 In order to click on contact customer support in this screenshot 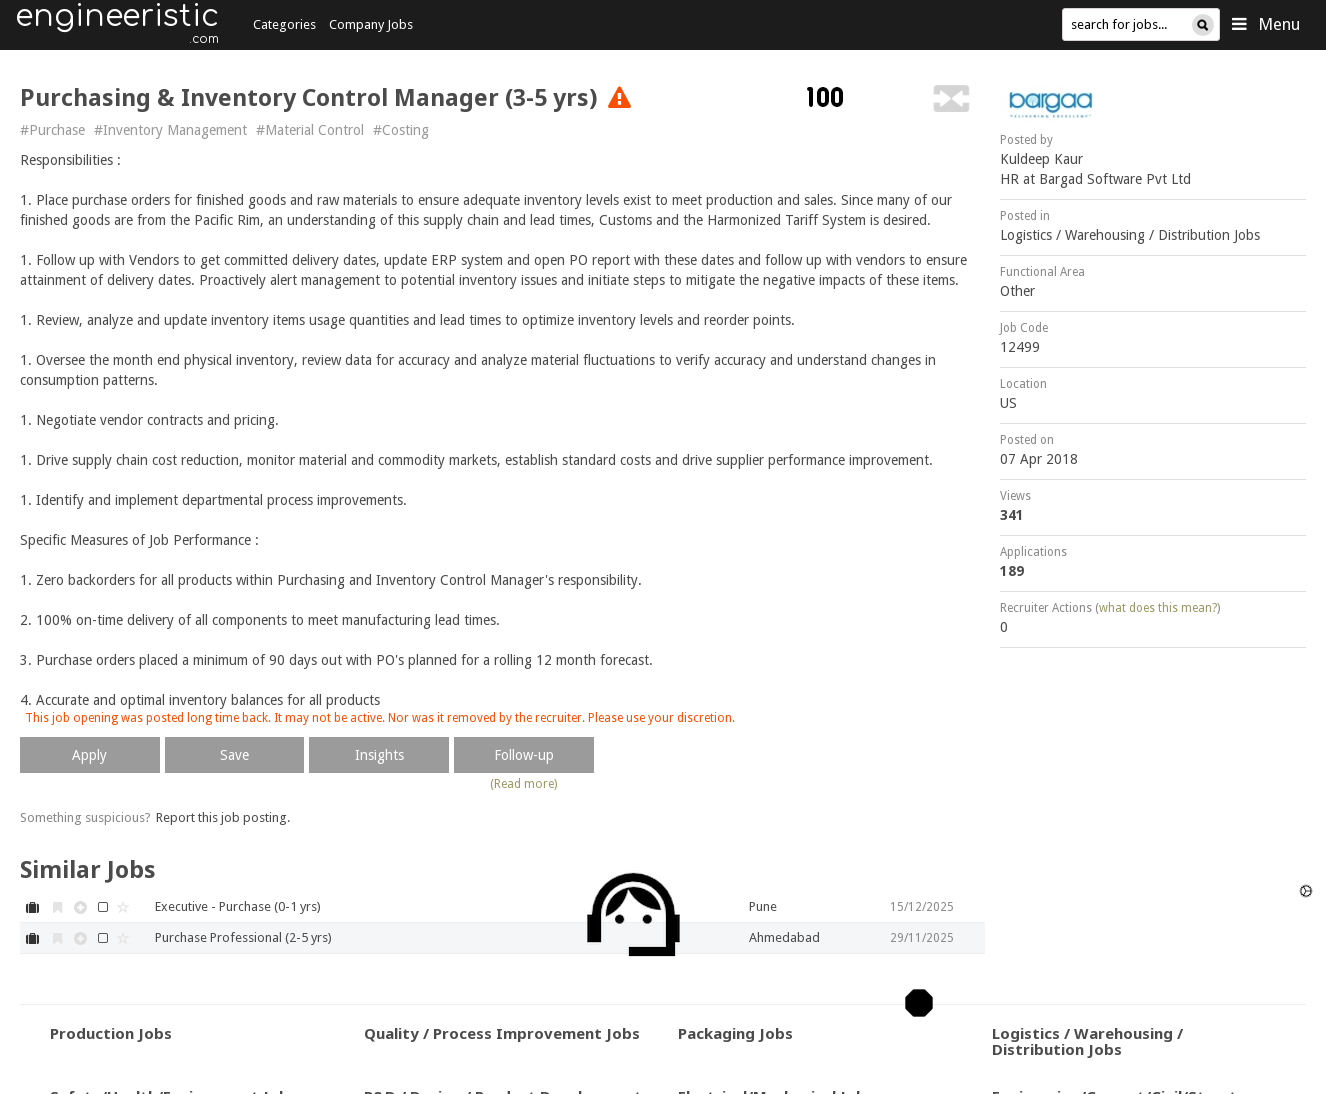, I will do `click(633, 914)`.